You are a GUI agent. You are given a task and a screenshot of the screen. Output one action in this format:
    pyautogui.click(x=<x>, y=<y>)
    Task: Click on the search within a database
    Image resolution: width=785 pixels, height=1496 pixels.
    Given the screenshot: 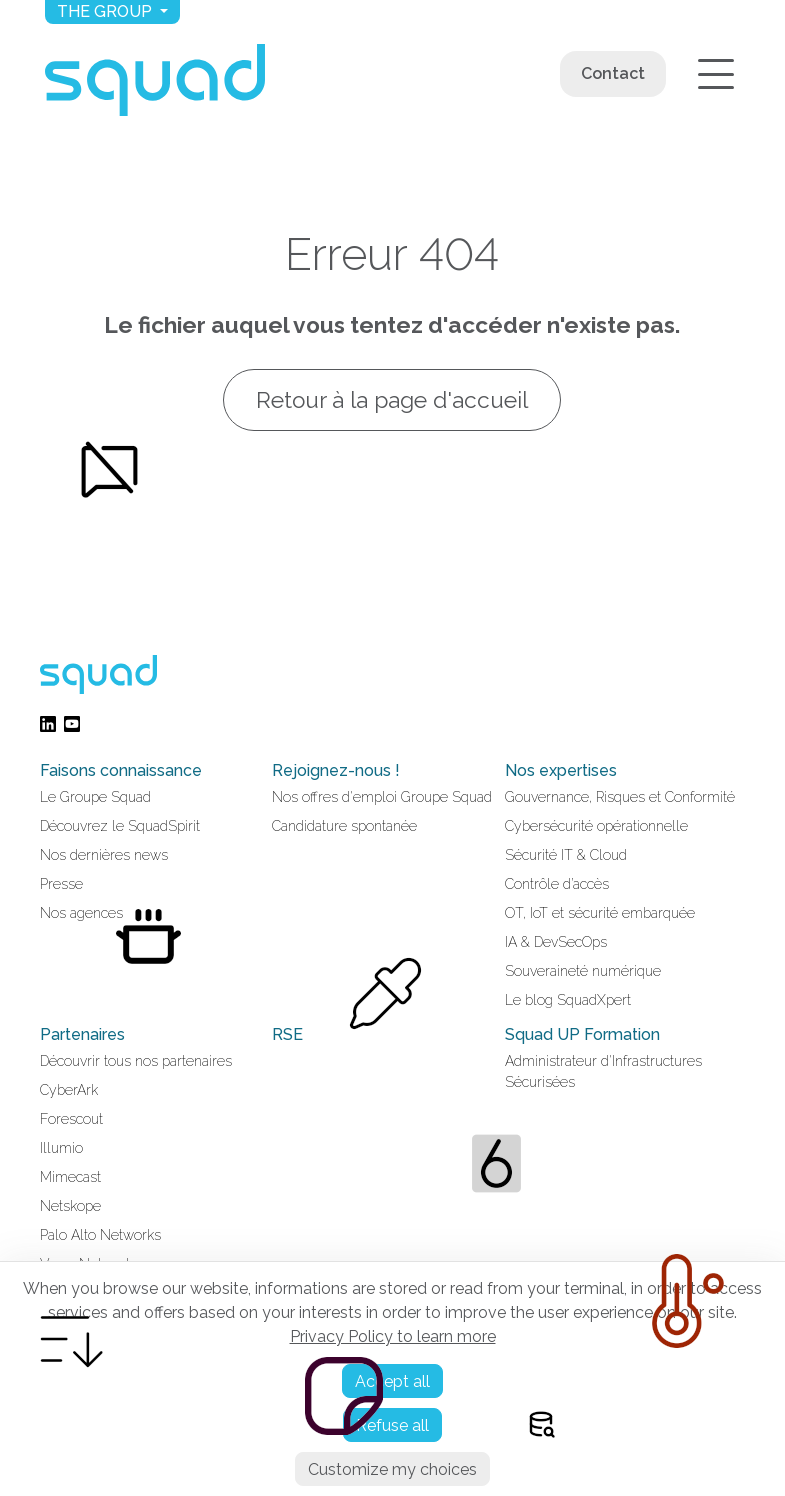 What is the action you would take?
    pyautogui.click(x=541, y=1424)
    